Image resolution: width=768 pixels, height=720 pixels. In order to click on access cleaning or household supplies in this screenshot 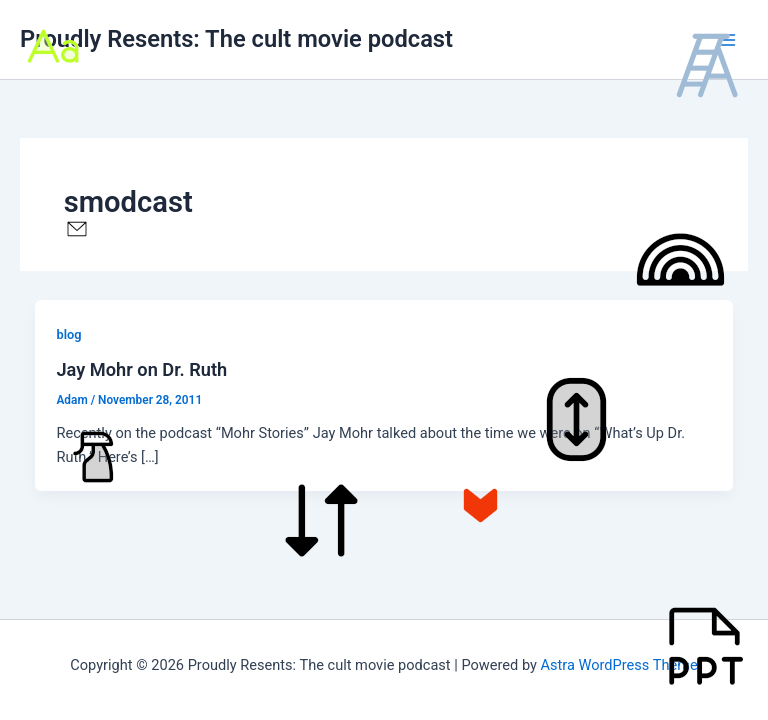, I will do `click(95, 457)`.